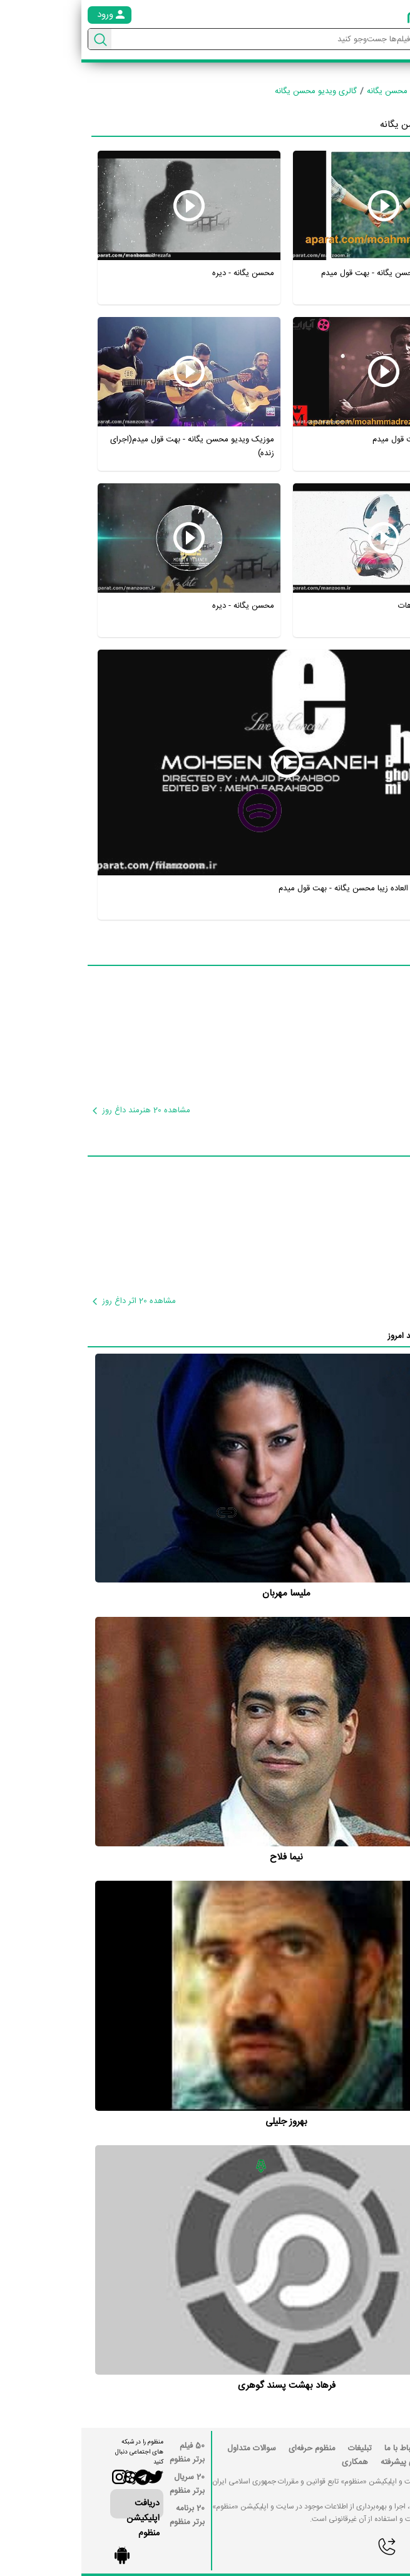  I want to click on open Spotify, so click(260, 810).